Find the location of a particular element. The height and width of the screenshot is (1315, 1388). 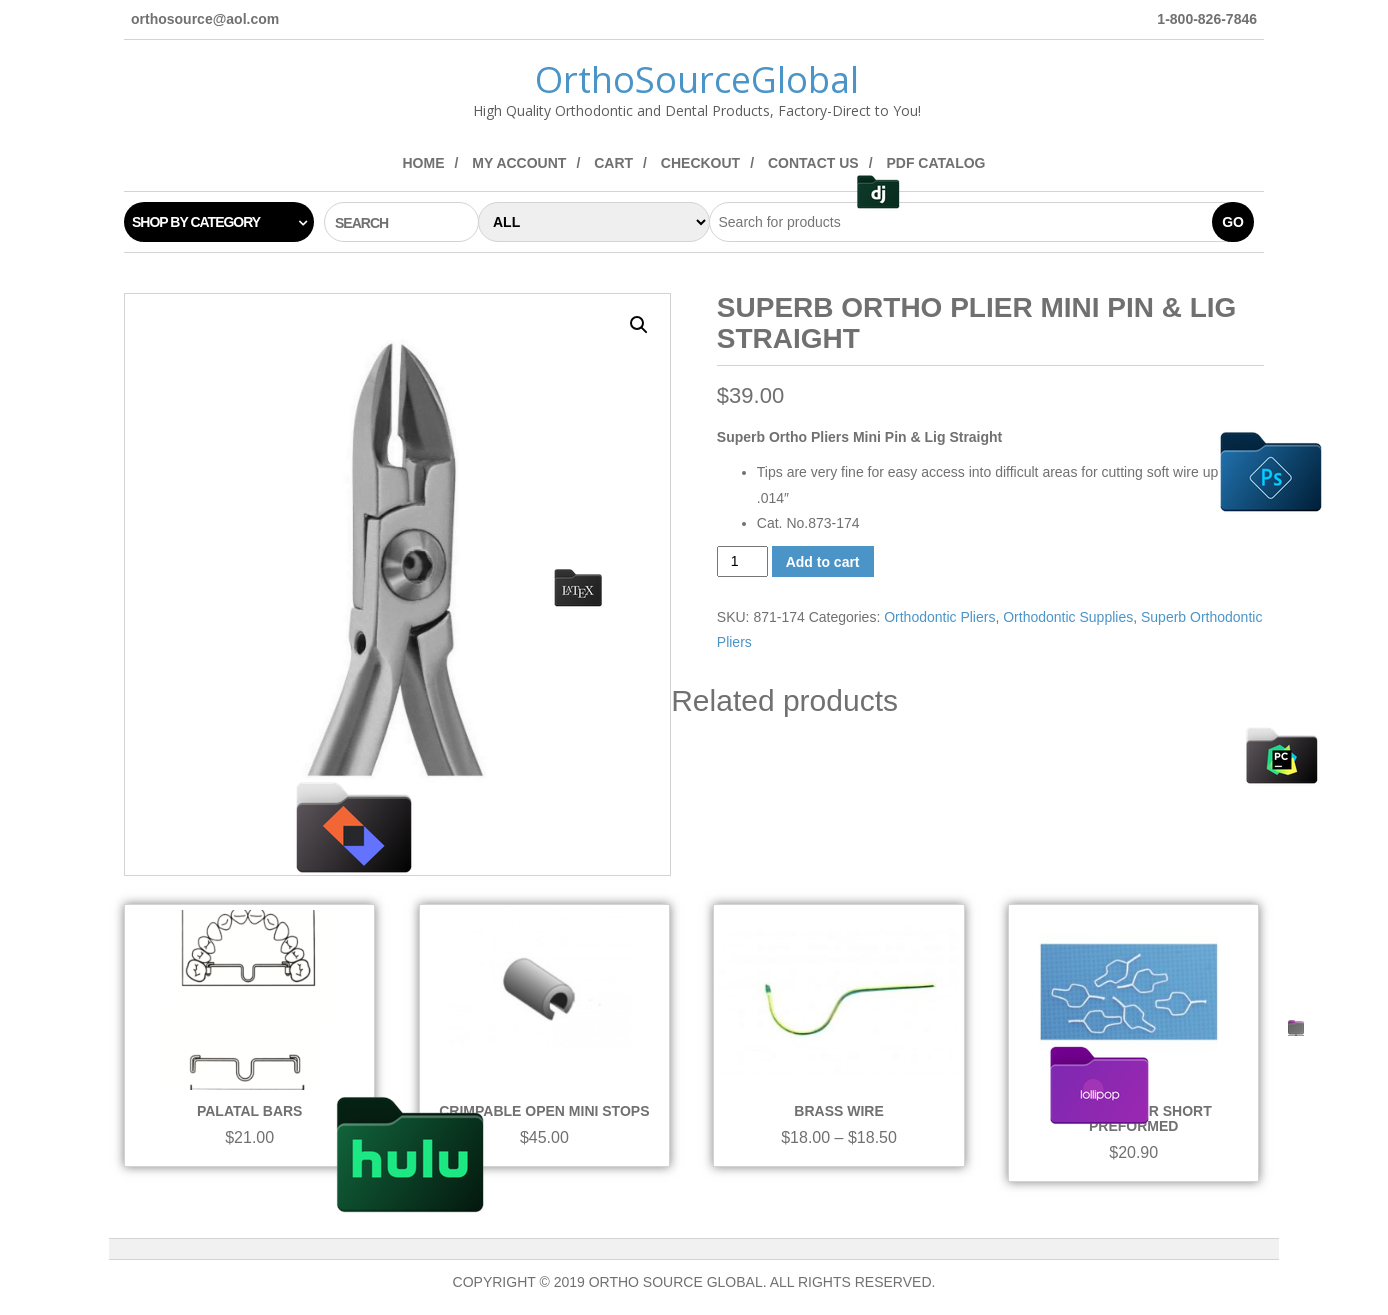

open ktor project folder is located at coordinates (353, 830).